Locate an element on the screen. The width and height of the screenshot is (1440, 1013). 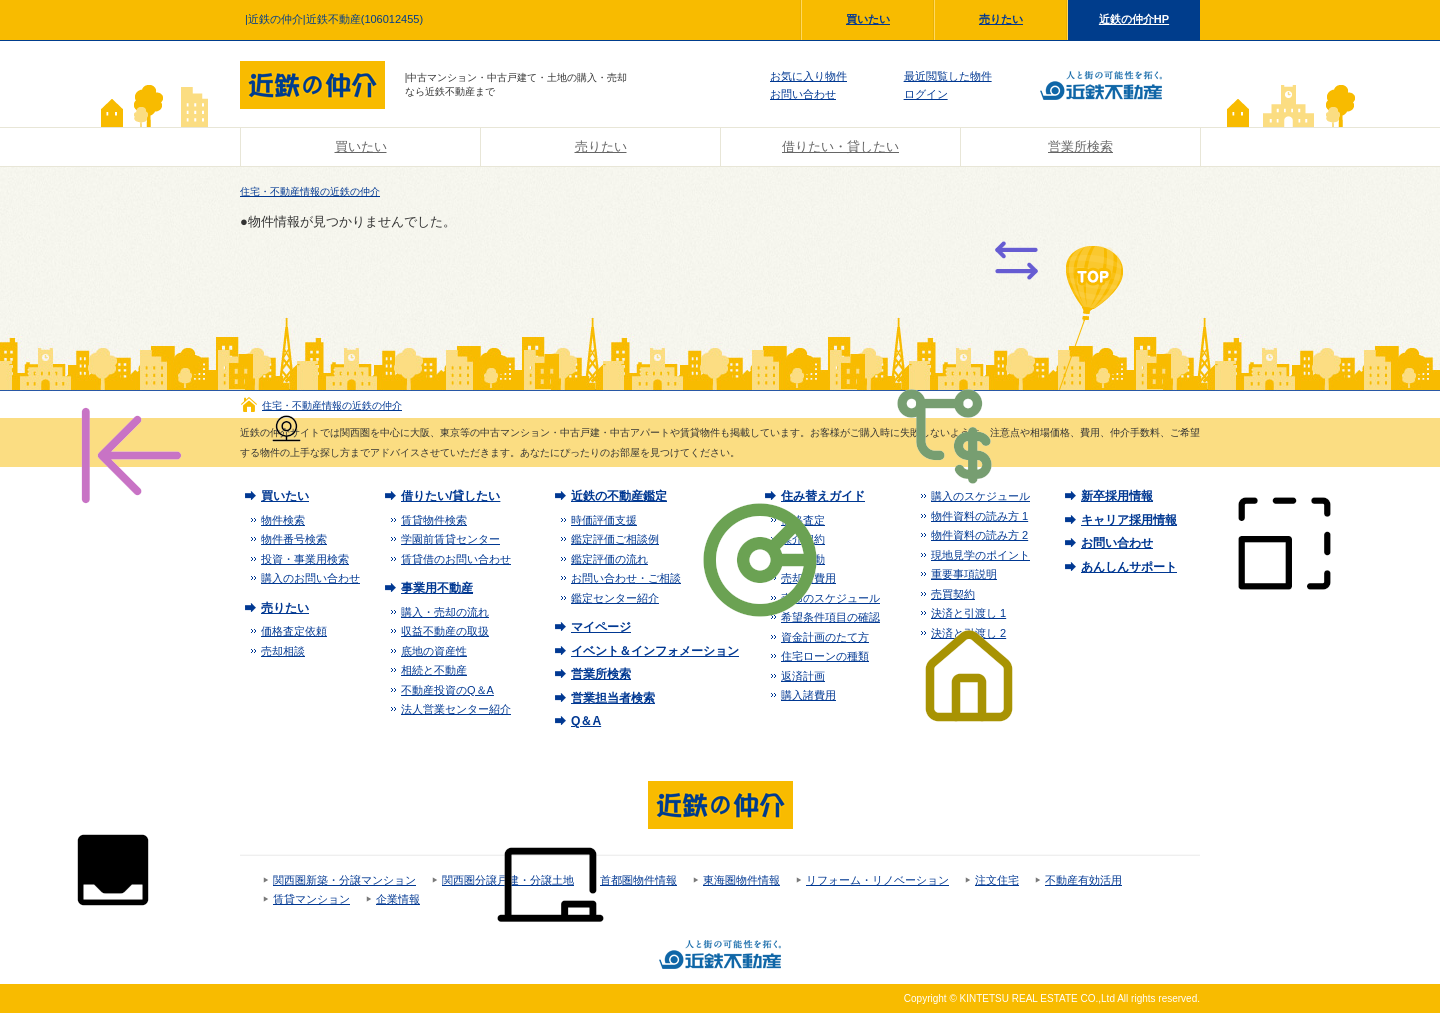
play or access music library is located at coordinates (760, 560).